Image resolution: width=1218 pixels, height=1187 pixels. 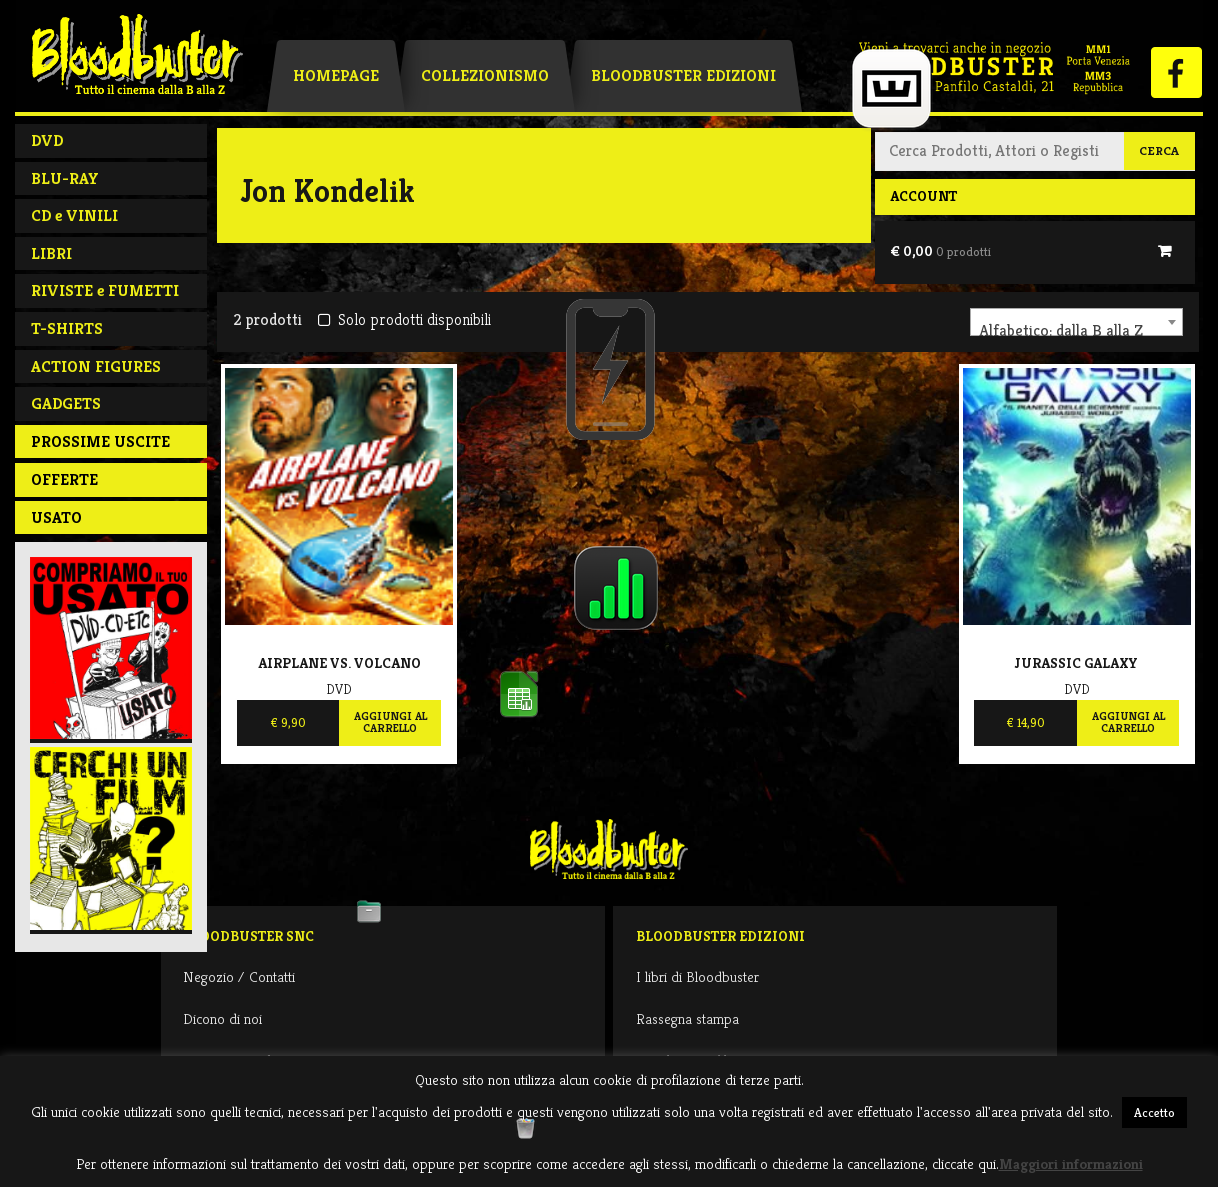 What do you see at coordinates (616, 588) in the screenshot?
I see `open apple numbers spreadsheet app` at bounding box center [616, 588].